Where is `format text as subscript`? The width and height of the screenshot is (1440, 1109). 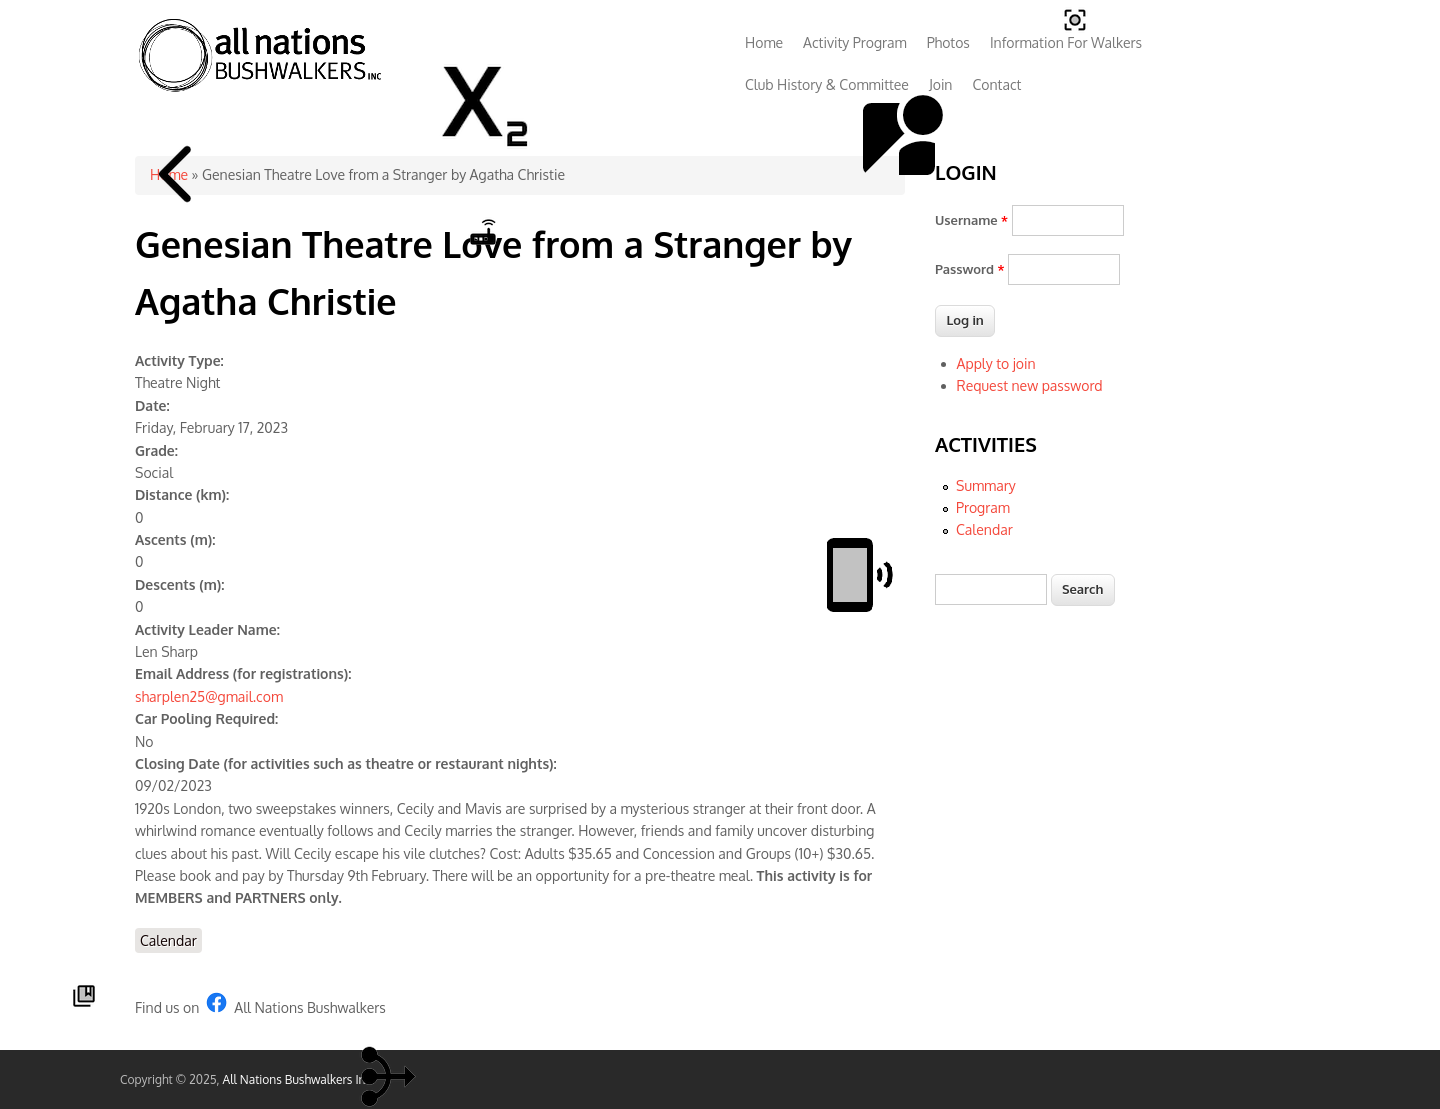 format text as subscript is located at coordinates (472, 106).